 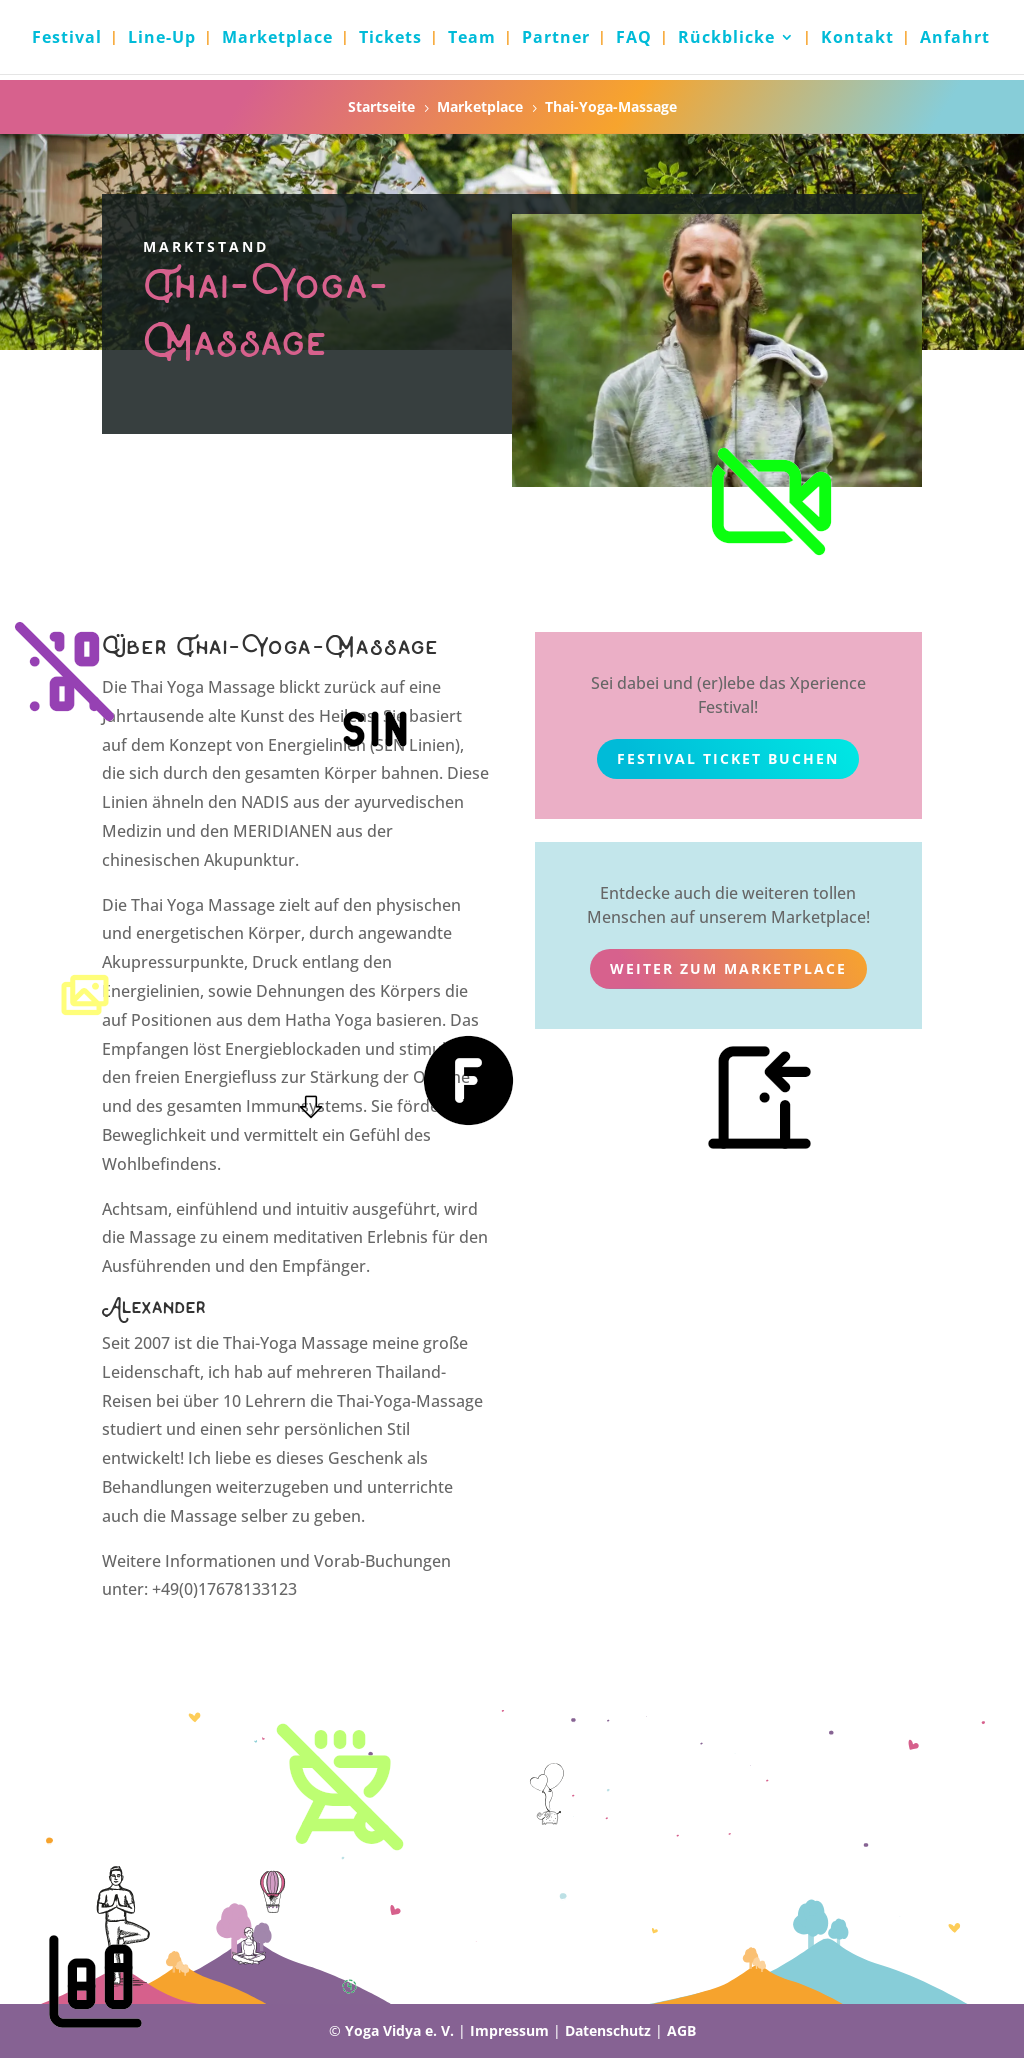 What do you see at coordinates (340, 1787) in the screenshot?
I see `grilling or barbecue feature disabled` at bounding box center [340, 1787].